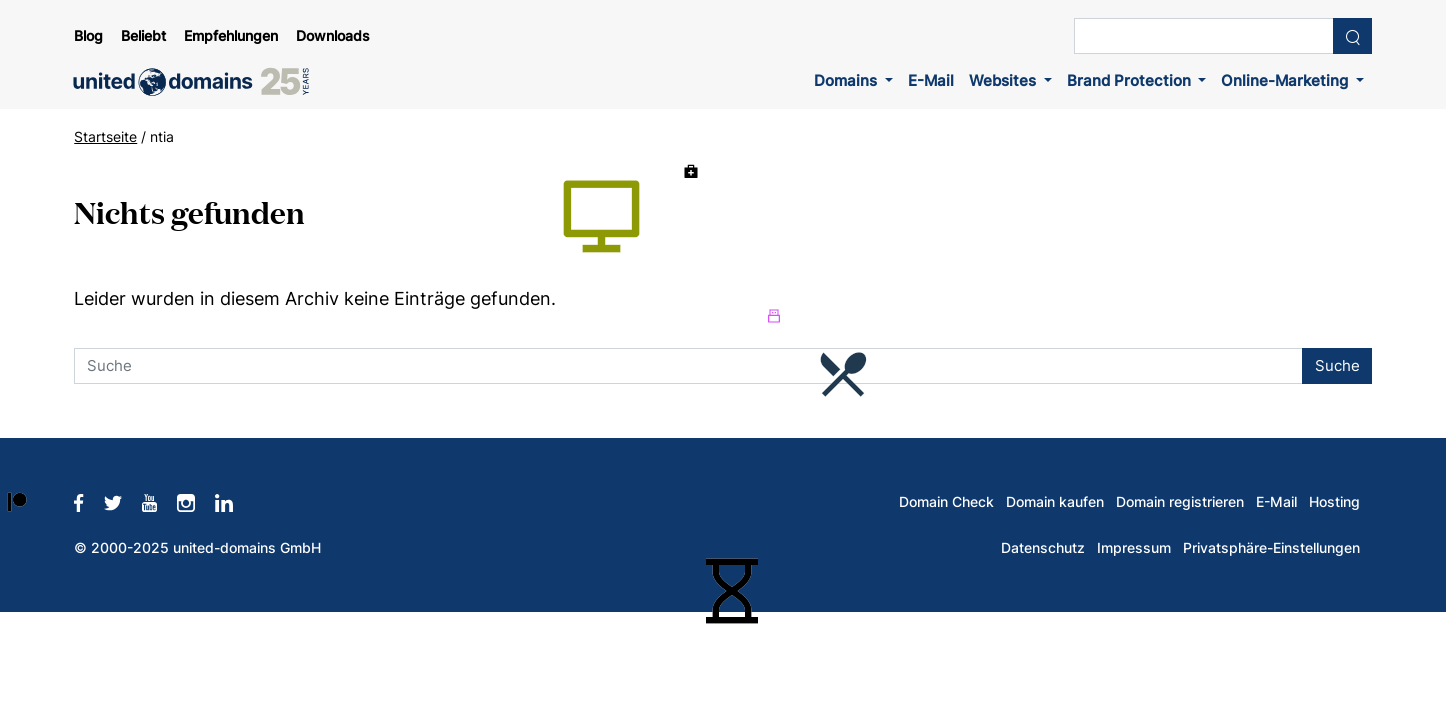 This screenshot has height=720, width=1446. Describe the element at coordinates (843, 373) in the screenshot. I see `find nearby restaurants` at that location.